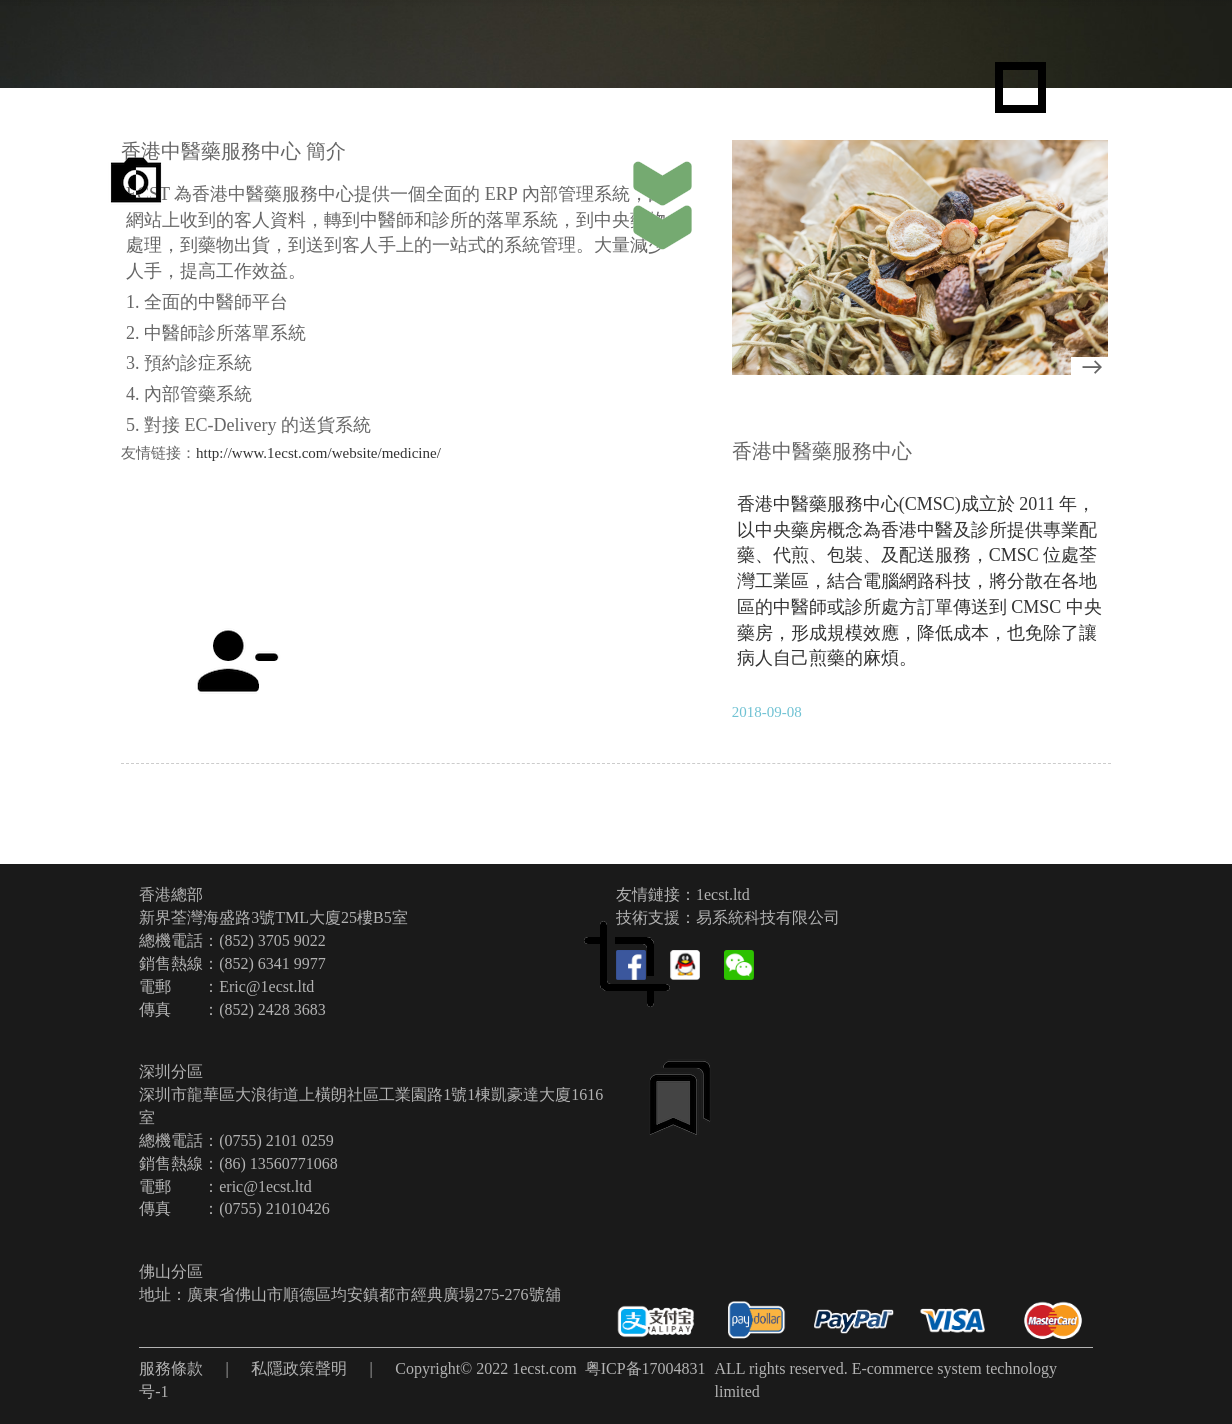  Describe the element at coordinates (236, 661) in the screenshot. I see `remove a contact or friend` at that location.